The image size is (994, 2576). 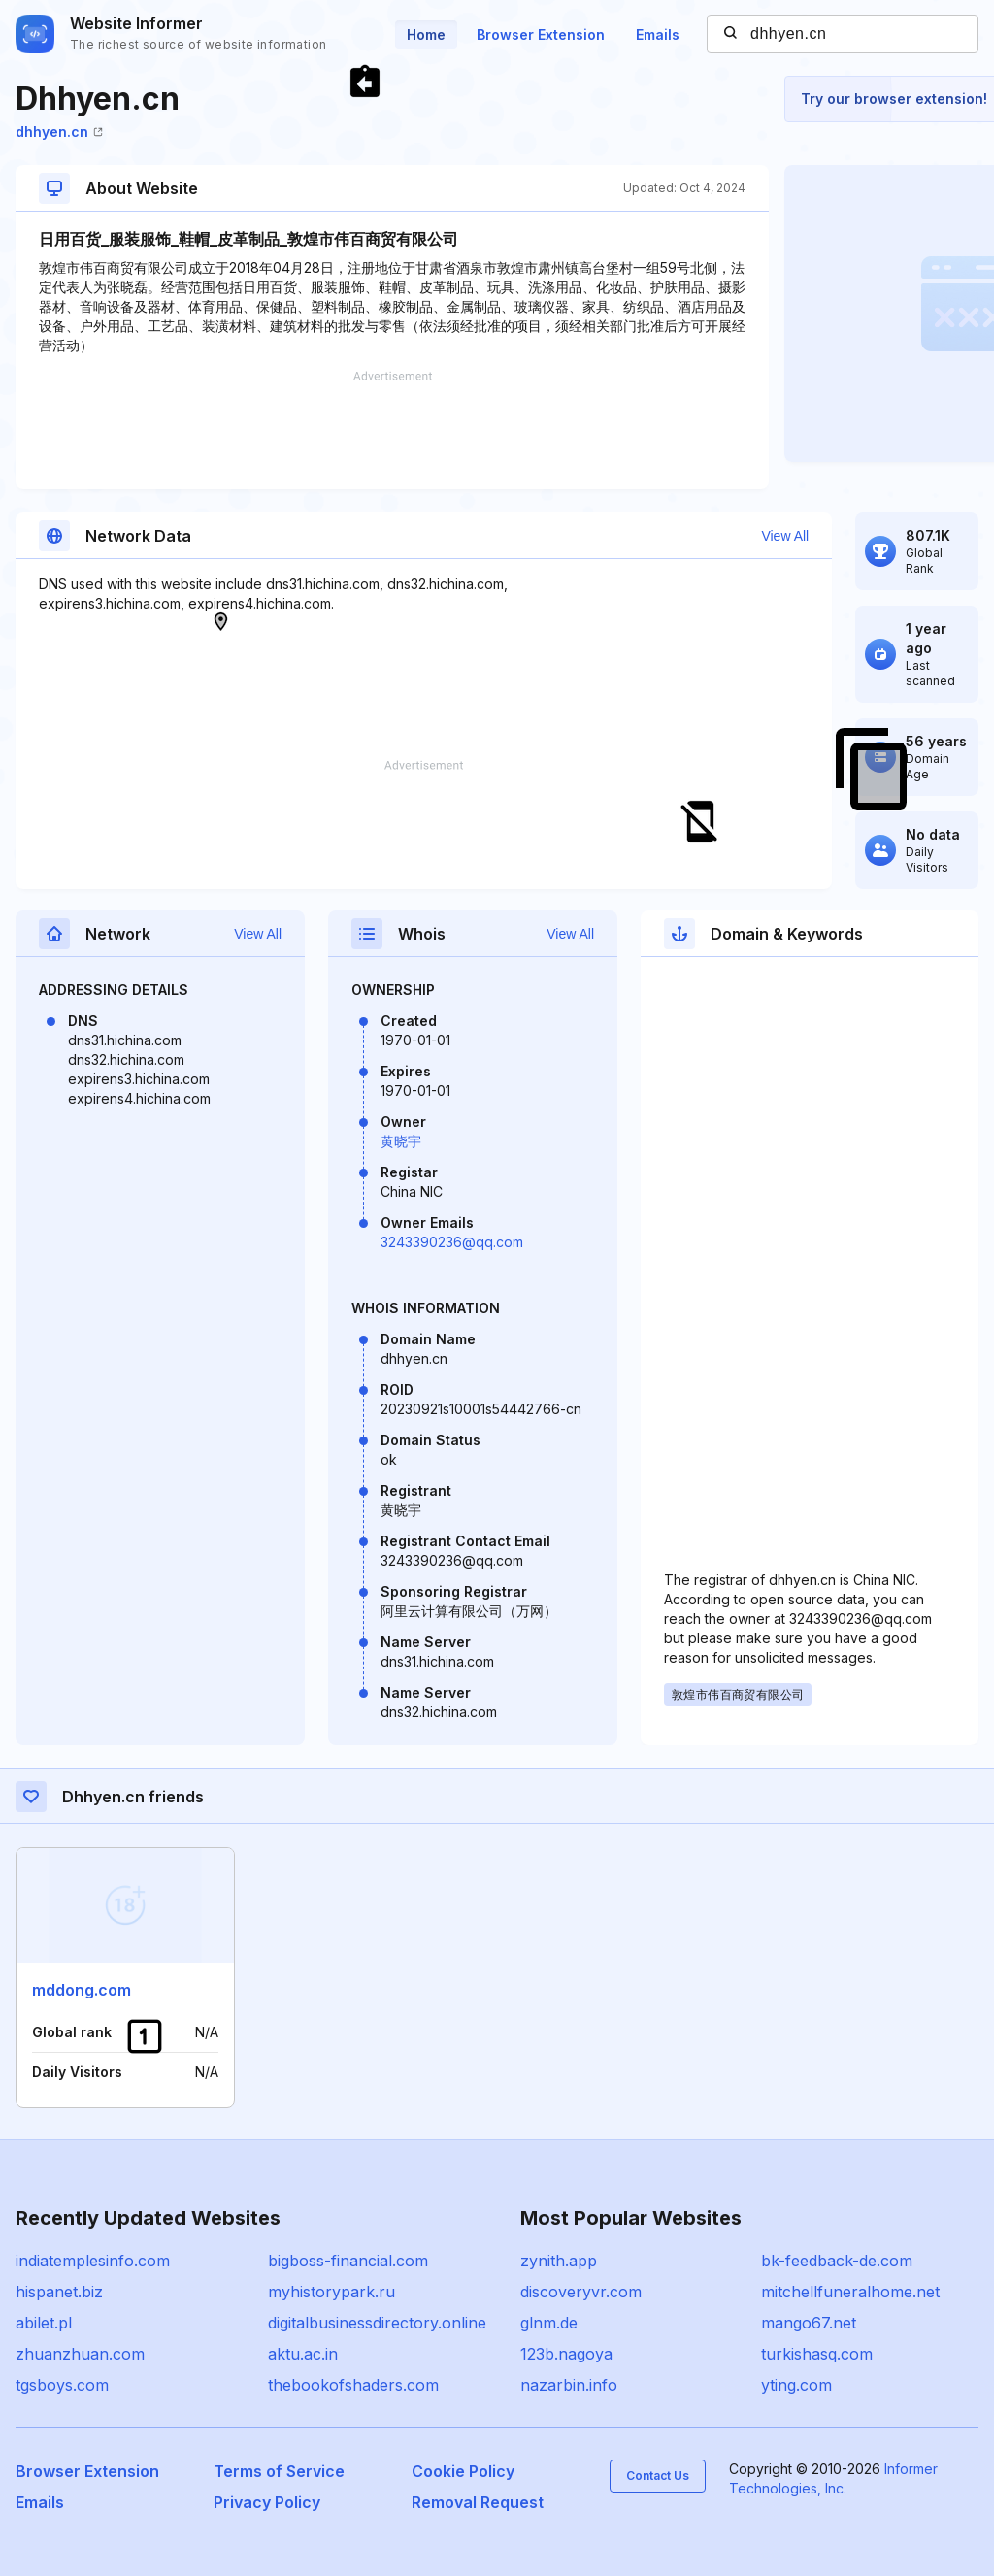 What do you see at coordinates (873, 769) in the screenshot?
I see `copy to clipboard` at bounding box center [873, 769].